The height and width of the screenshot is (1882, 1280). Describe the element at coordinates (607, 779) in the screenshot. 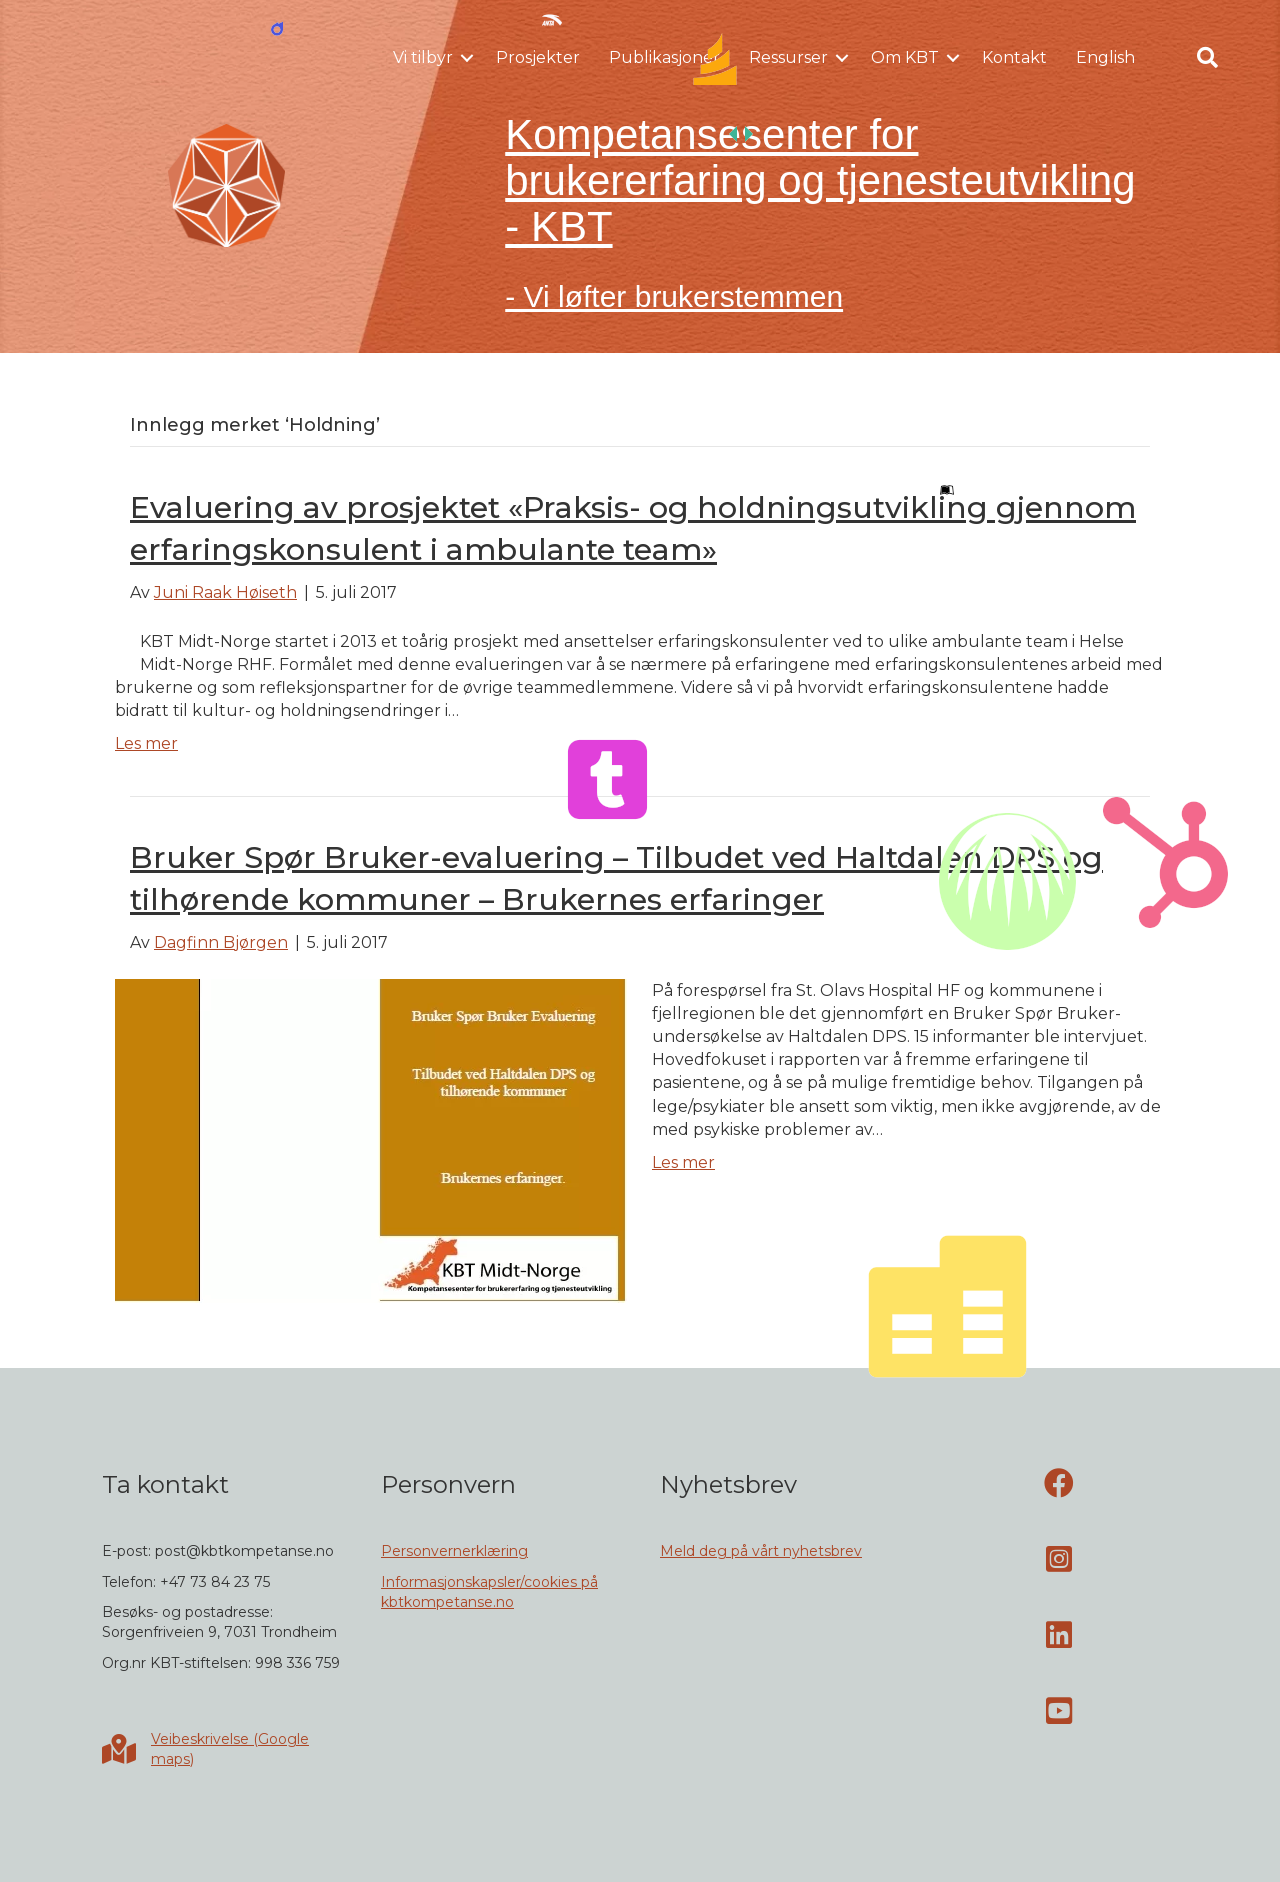

I see `open tumblr app` at that location.